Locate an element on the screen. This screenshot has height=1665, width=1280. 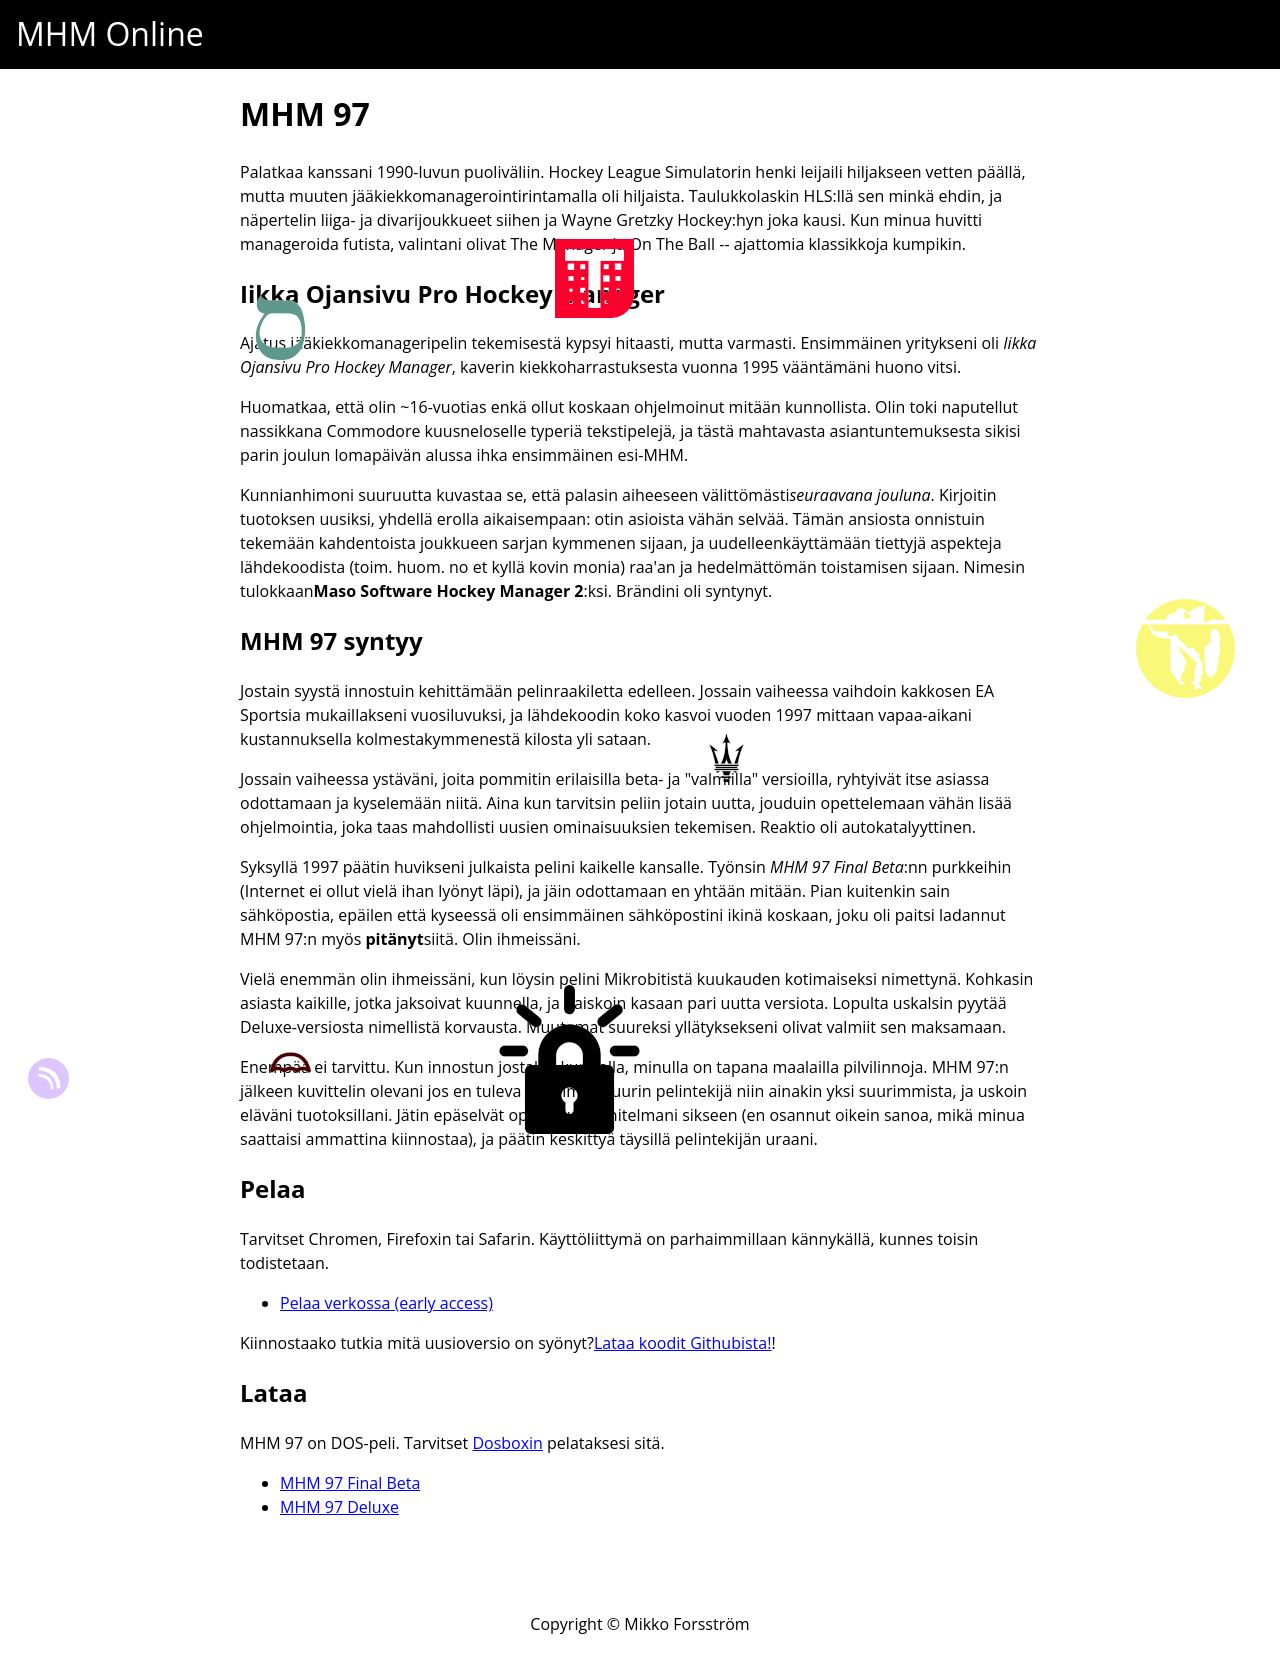
visit hearthis.at music streaming platform is located at coordinates (48, 1078).